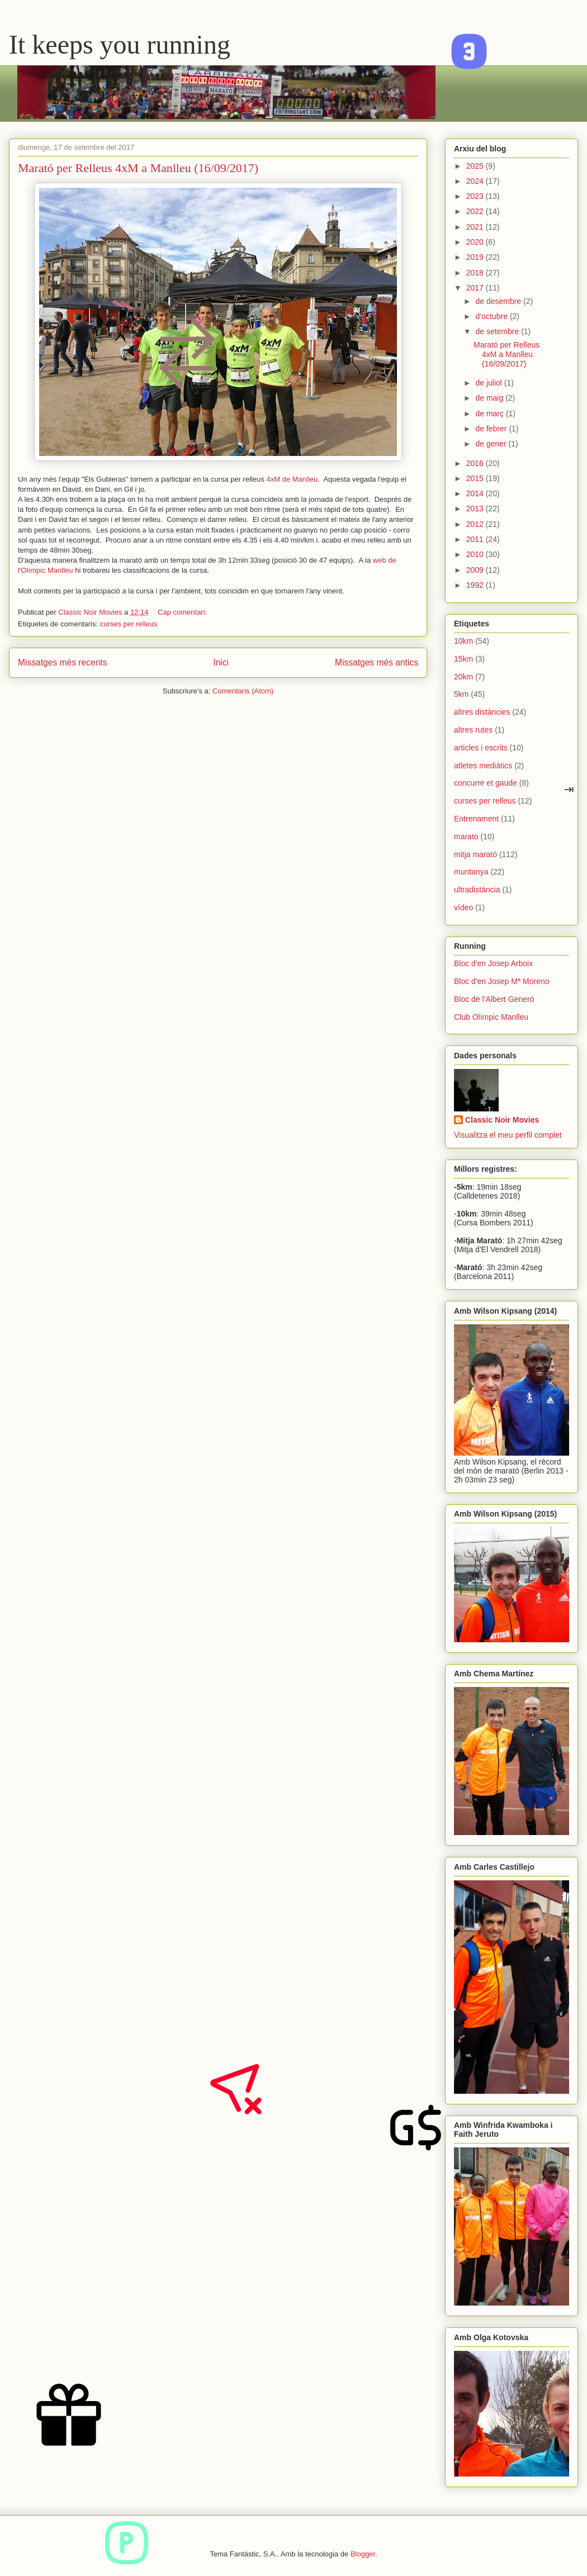 Image resolution: width=587 pixels, height=2576 pixels. What do you see at coordinates (469, 51) in the screenshot?
I see `indicates step 3 in a multi-step process` at bounding box center [469, 51].